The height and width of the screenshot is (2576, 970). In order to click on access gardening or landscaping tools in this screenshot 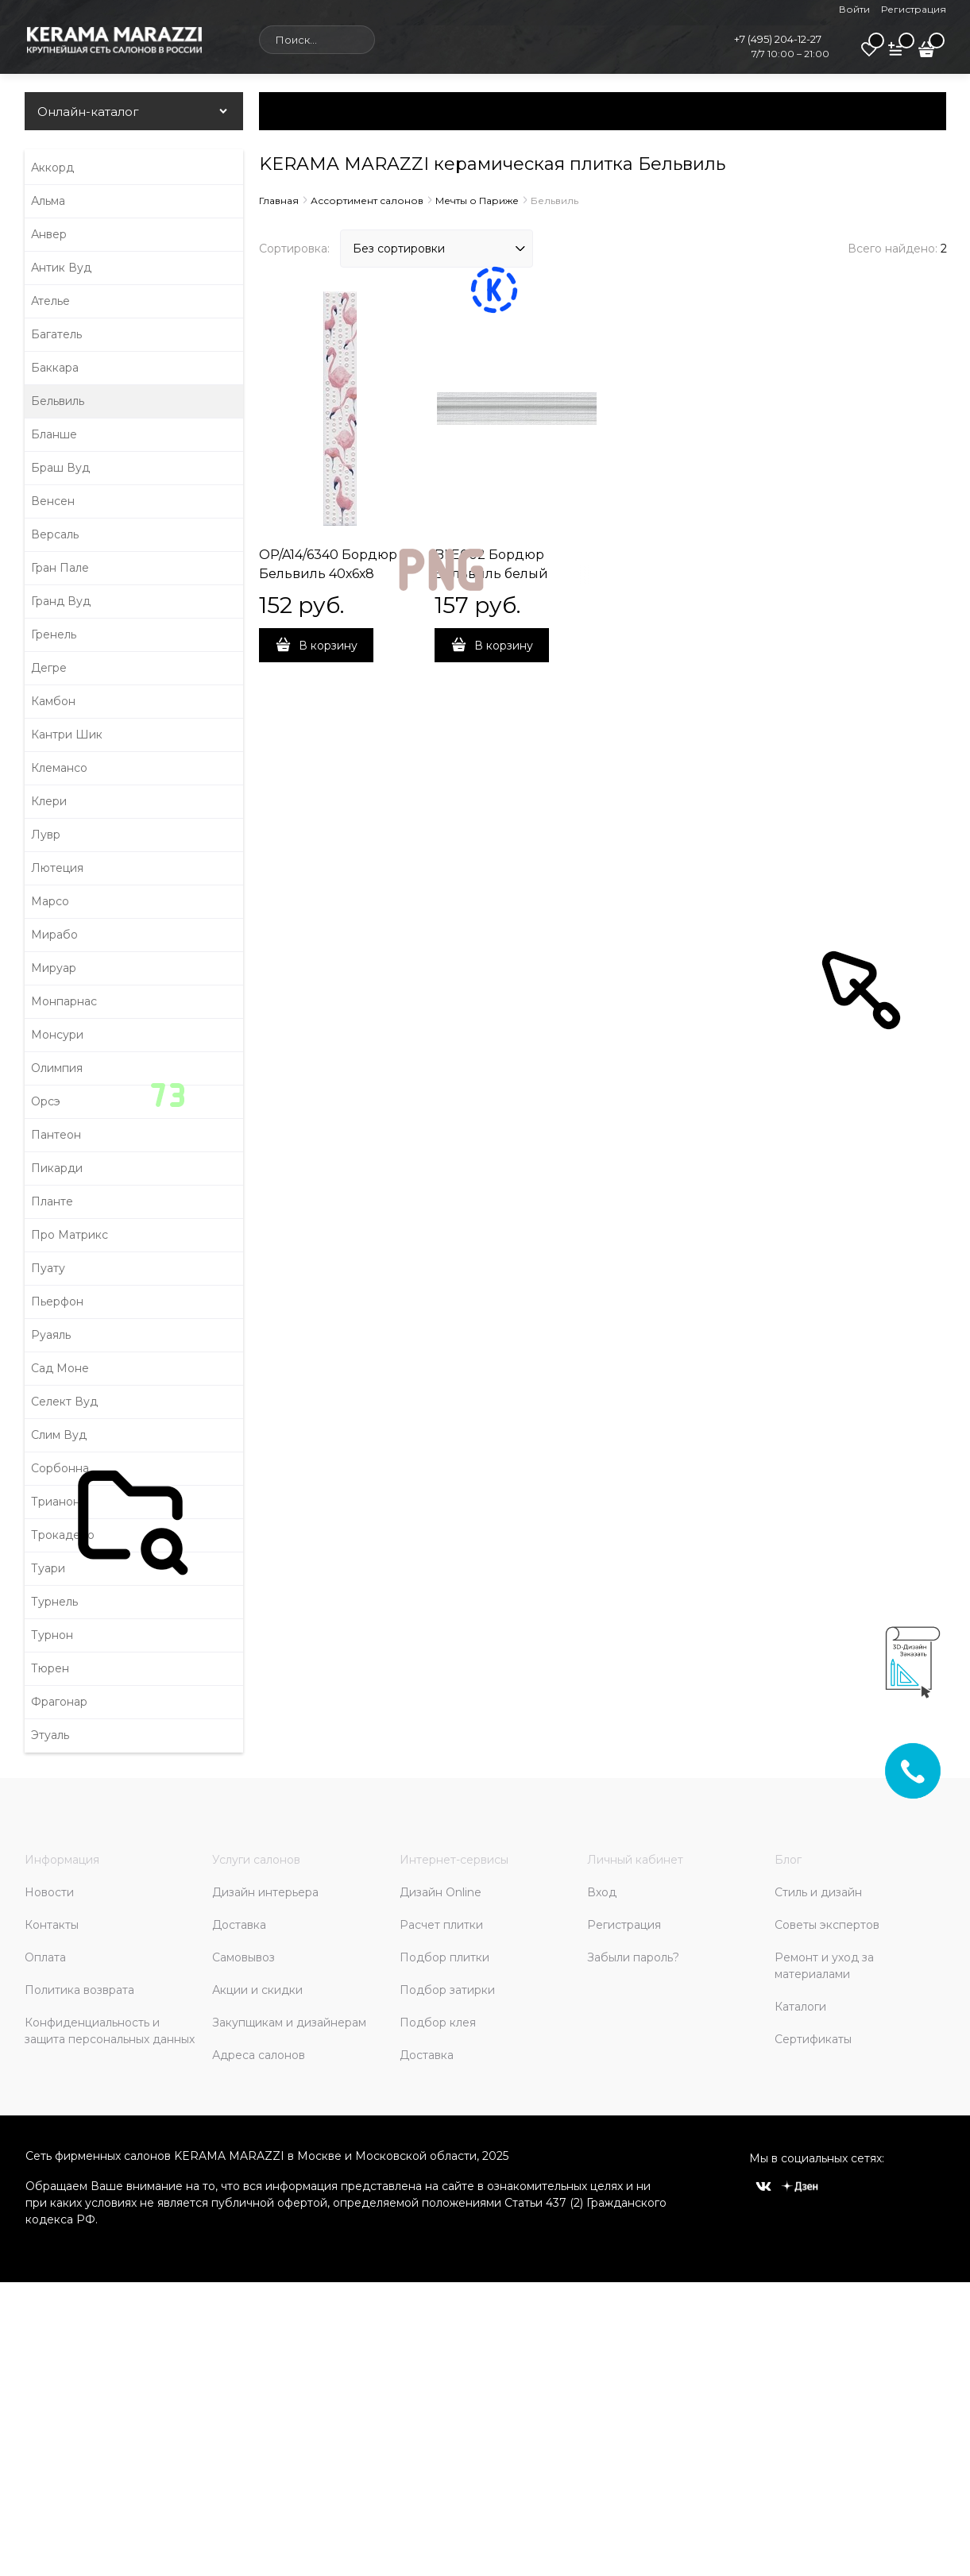, I will do `click(861, 990)`.